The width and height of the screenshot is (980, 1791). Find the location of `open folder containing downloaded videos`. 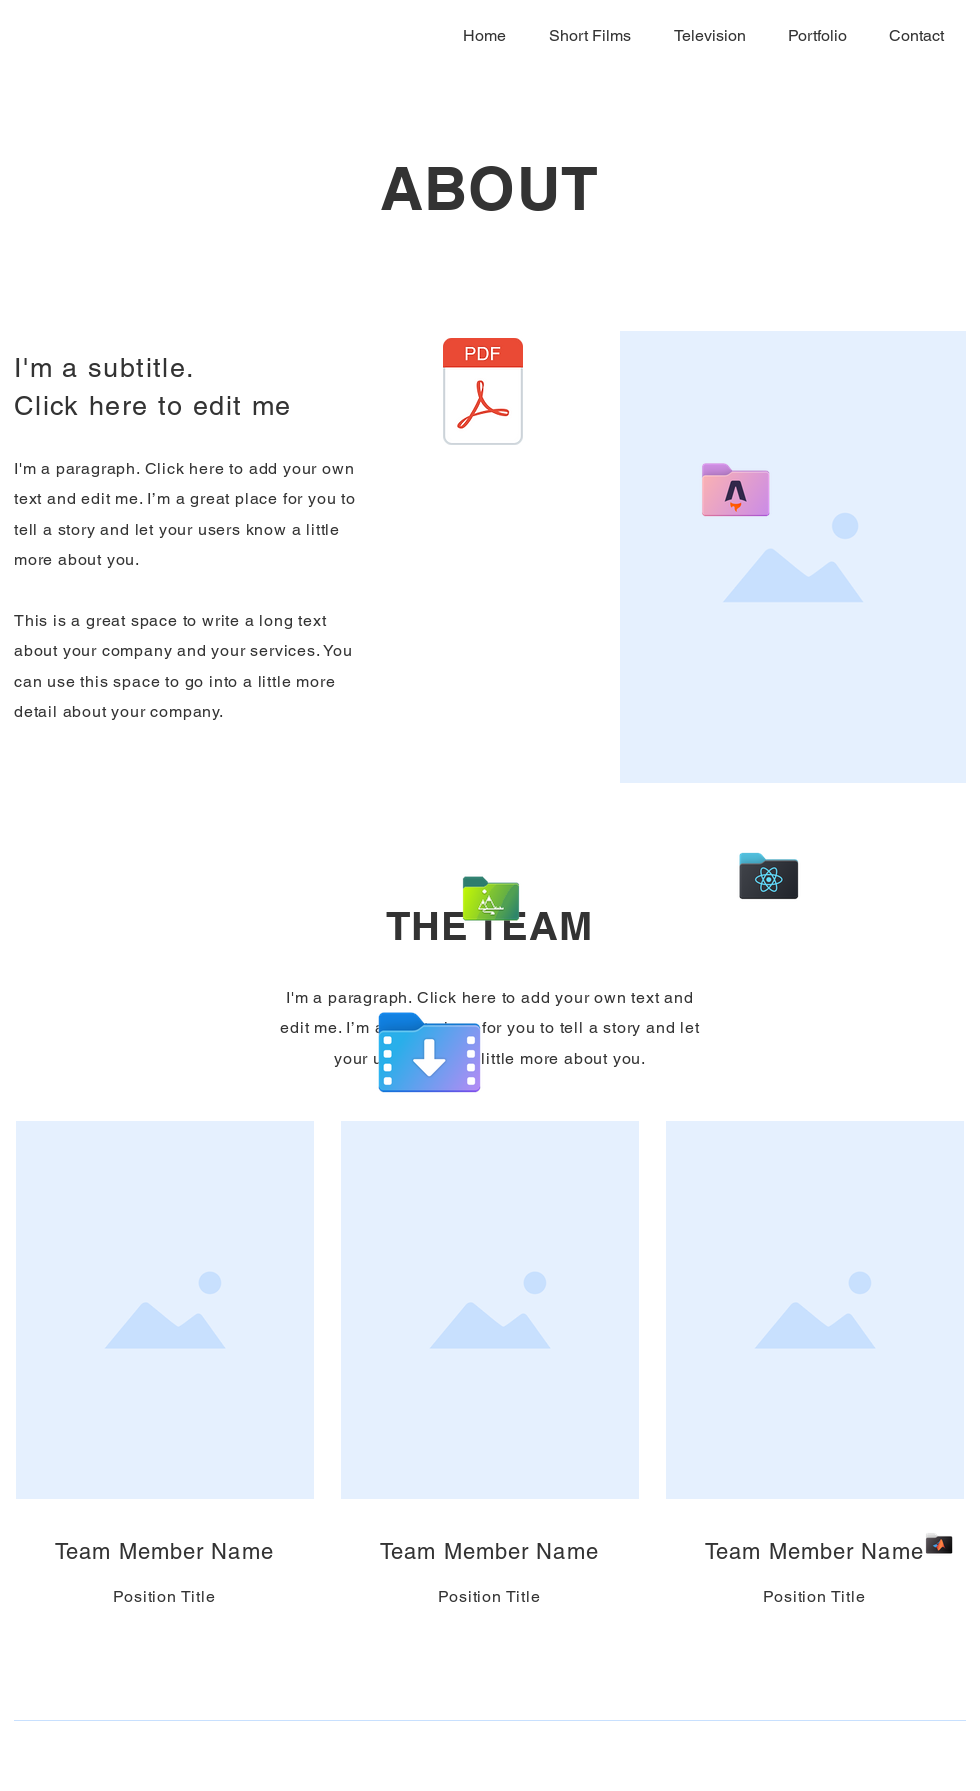

open folder containing downloaded videos is located at coordinates (429, 1055).